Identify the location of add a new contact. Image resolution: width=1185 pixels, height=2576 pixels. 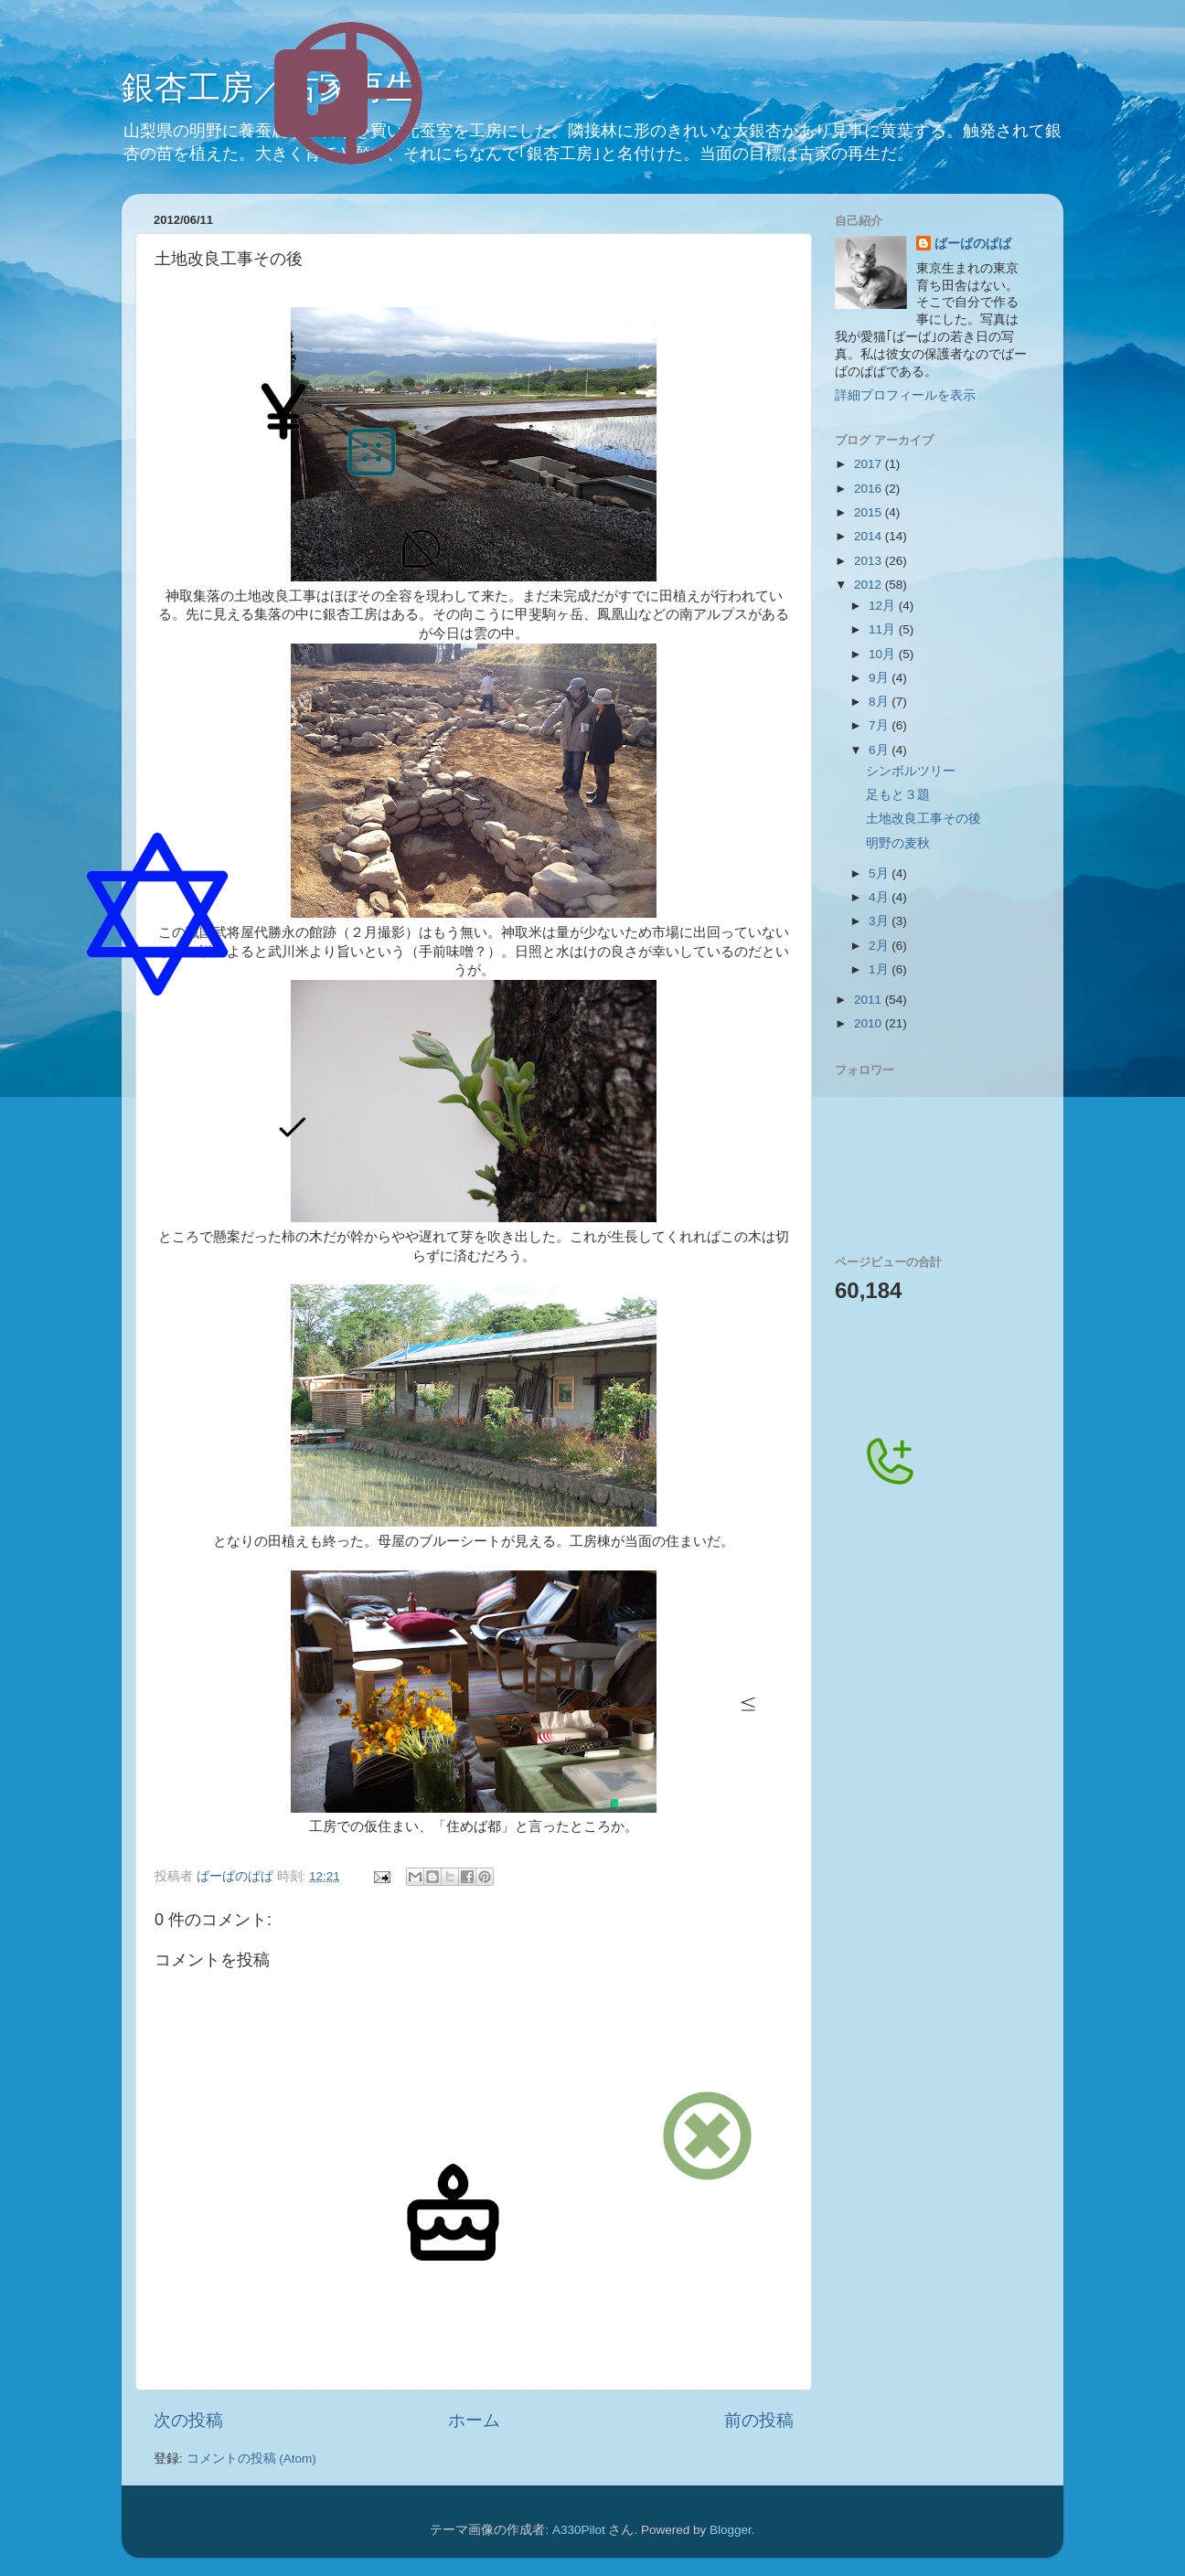
(891, 1460).